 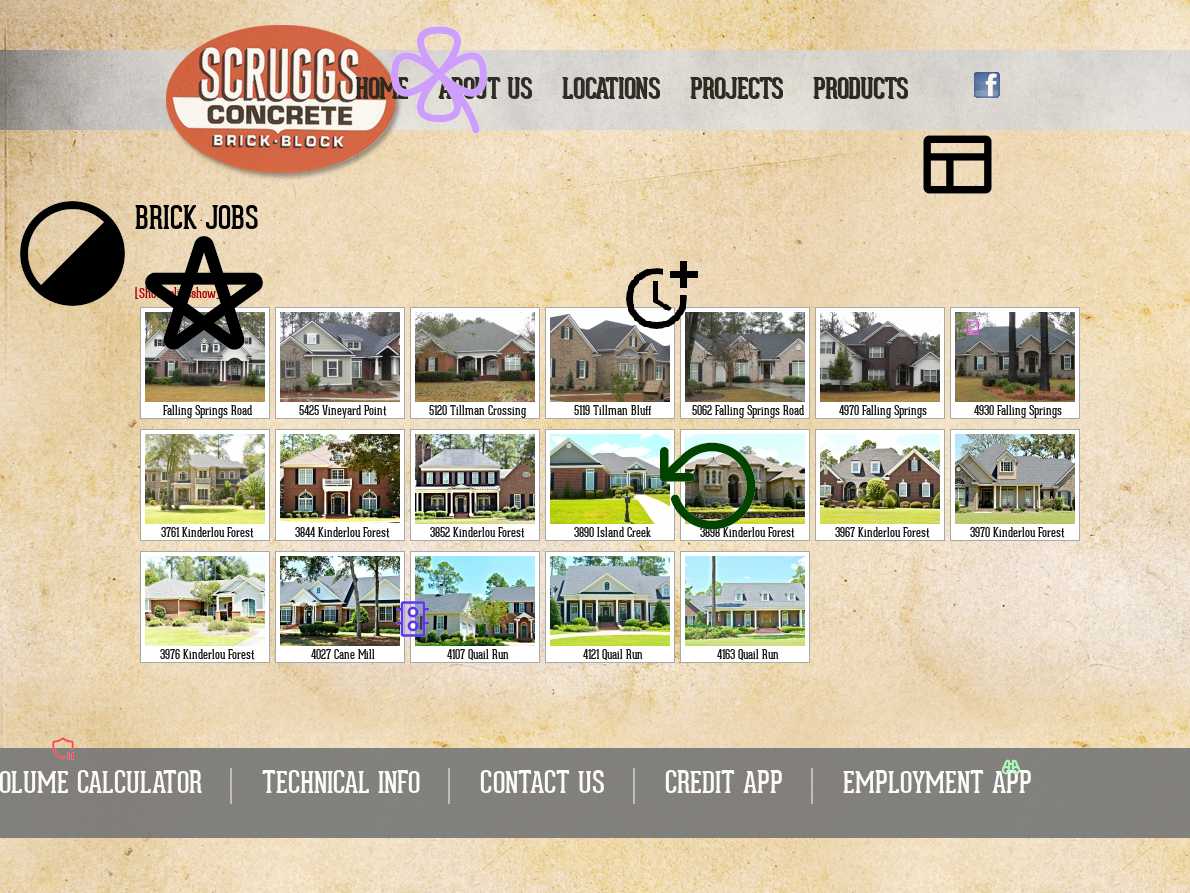 What do you see at coordinates (63, 748) in the screenshot?
I see `pause security protection temporarily` at bounding box center [63, 748].